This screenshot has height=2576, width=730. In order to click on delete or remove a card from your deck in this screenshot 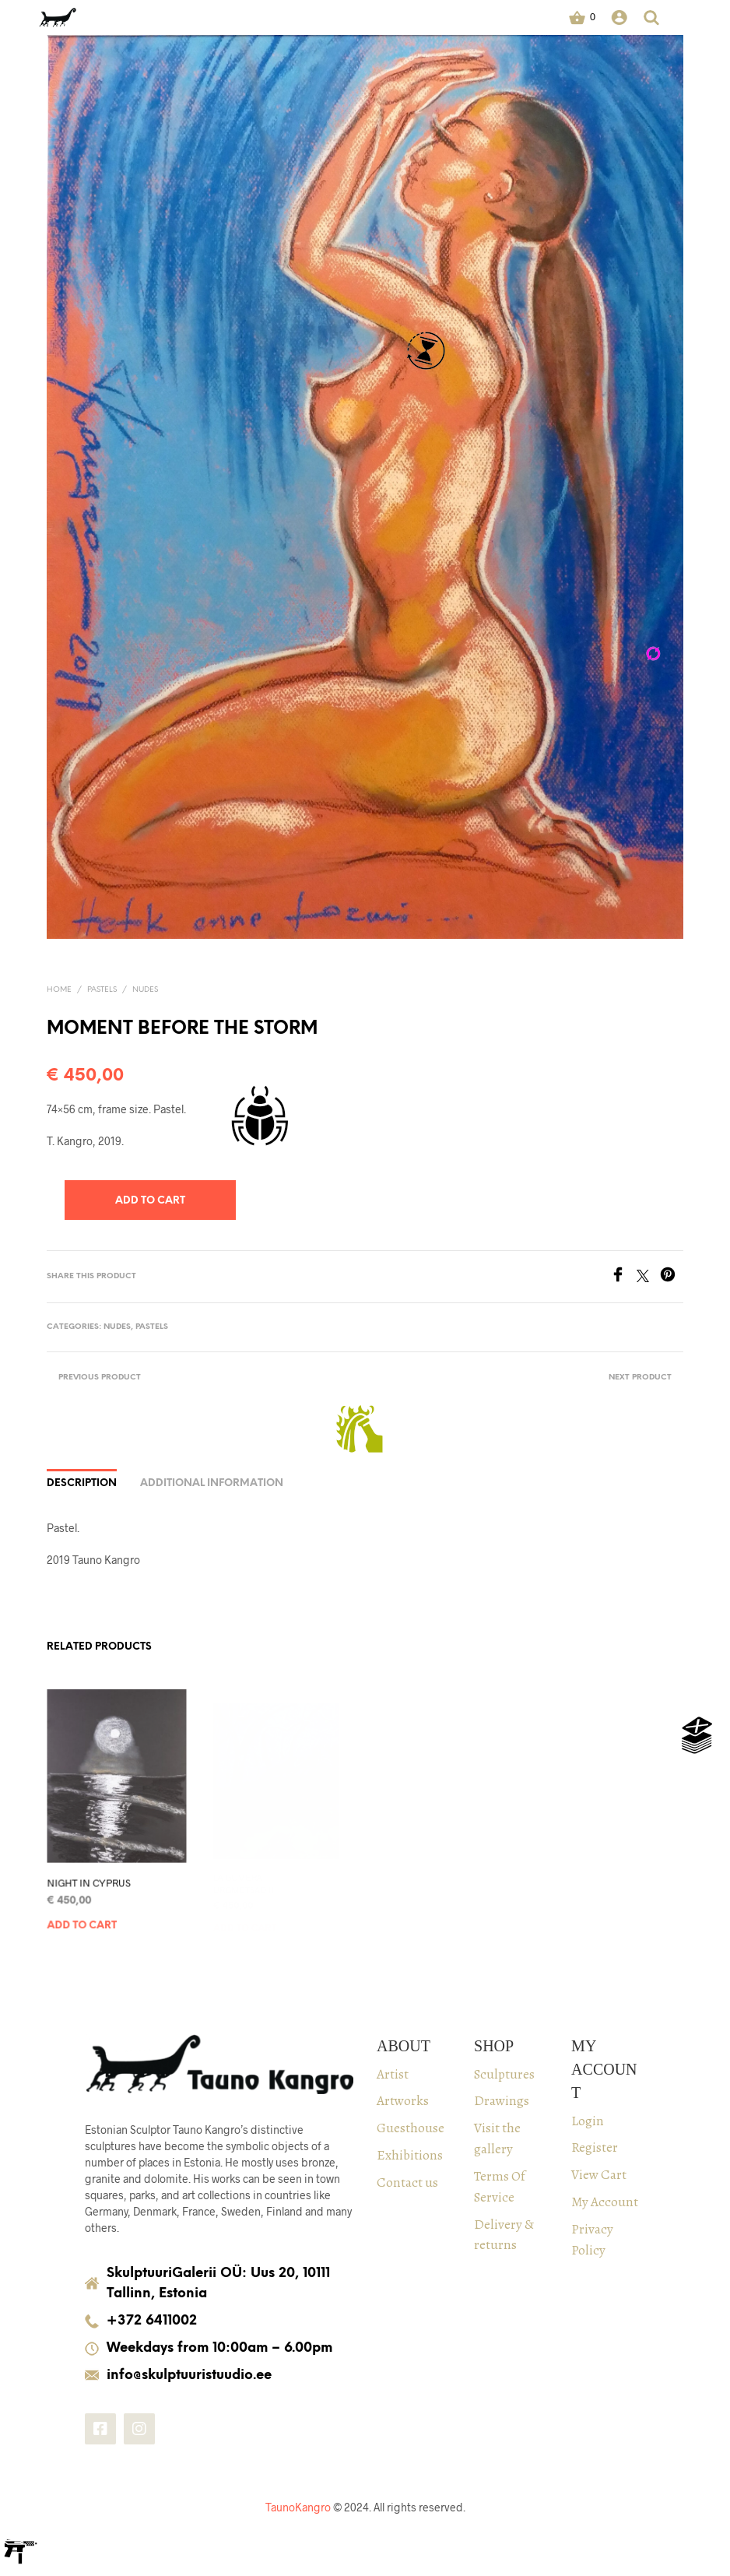, I will do `click(697, 1733)`.